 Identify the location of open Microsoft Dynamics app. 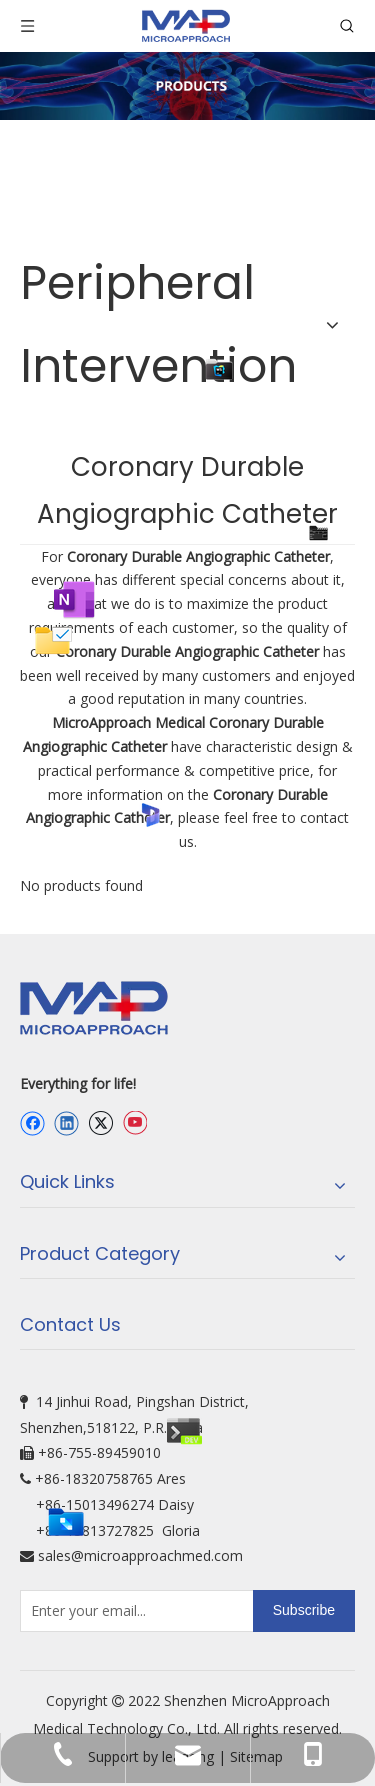
(151, 815).